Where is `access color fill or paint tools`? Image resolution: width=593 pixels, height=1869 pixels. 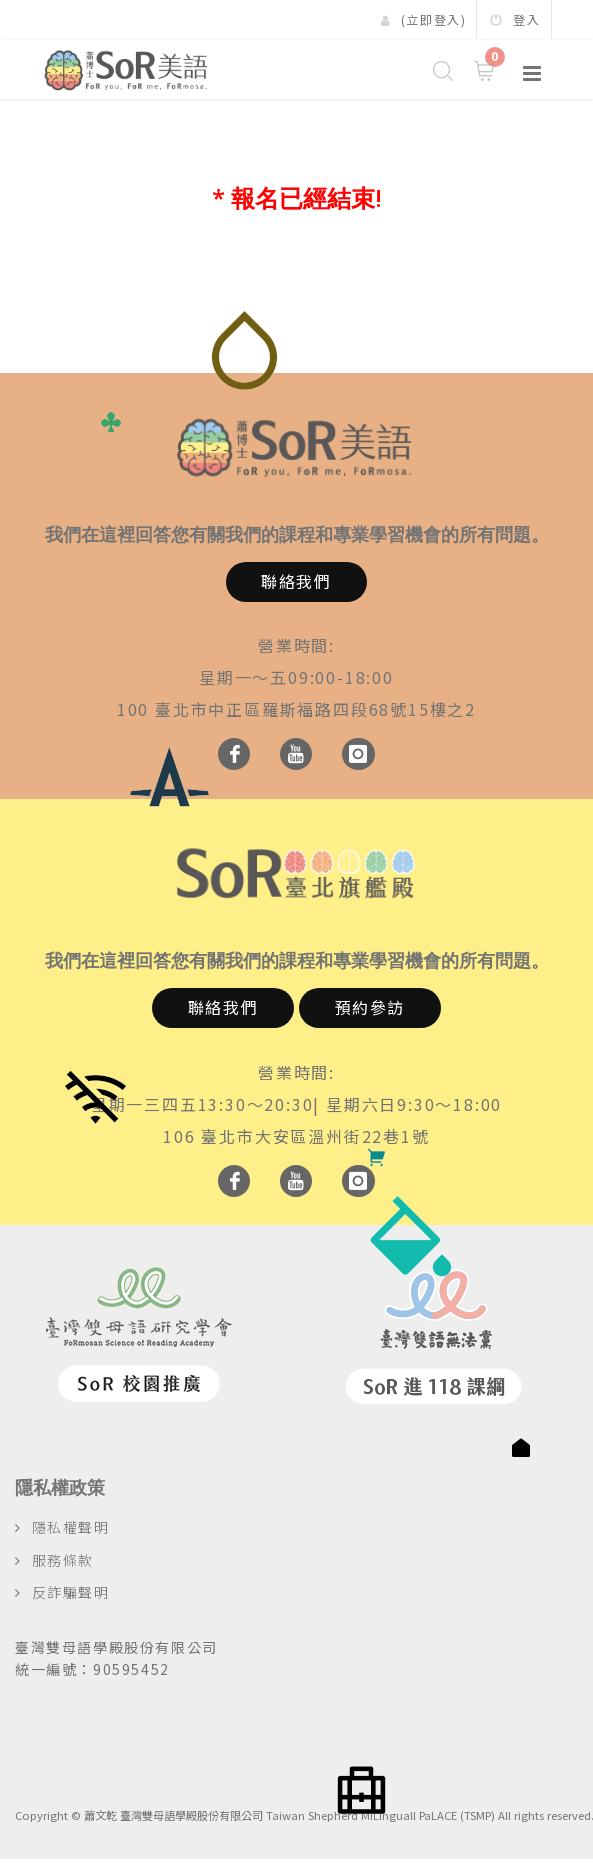 access color fill or paint tools is located at coordinates (409, 1236).